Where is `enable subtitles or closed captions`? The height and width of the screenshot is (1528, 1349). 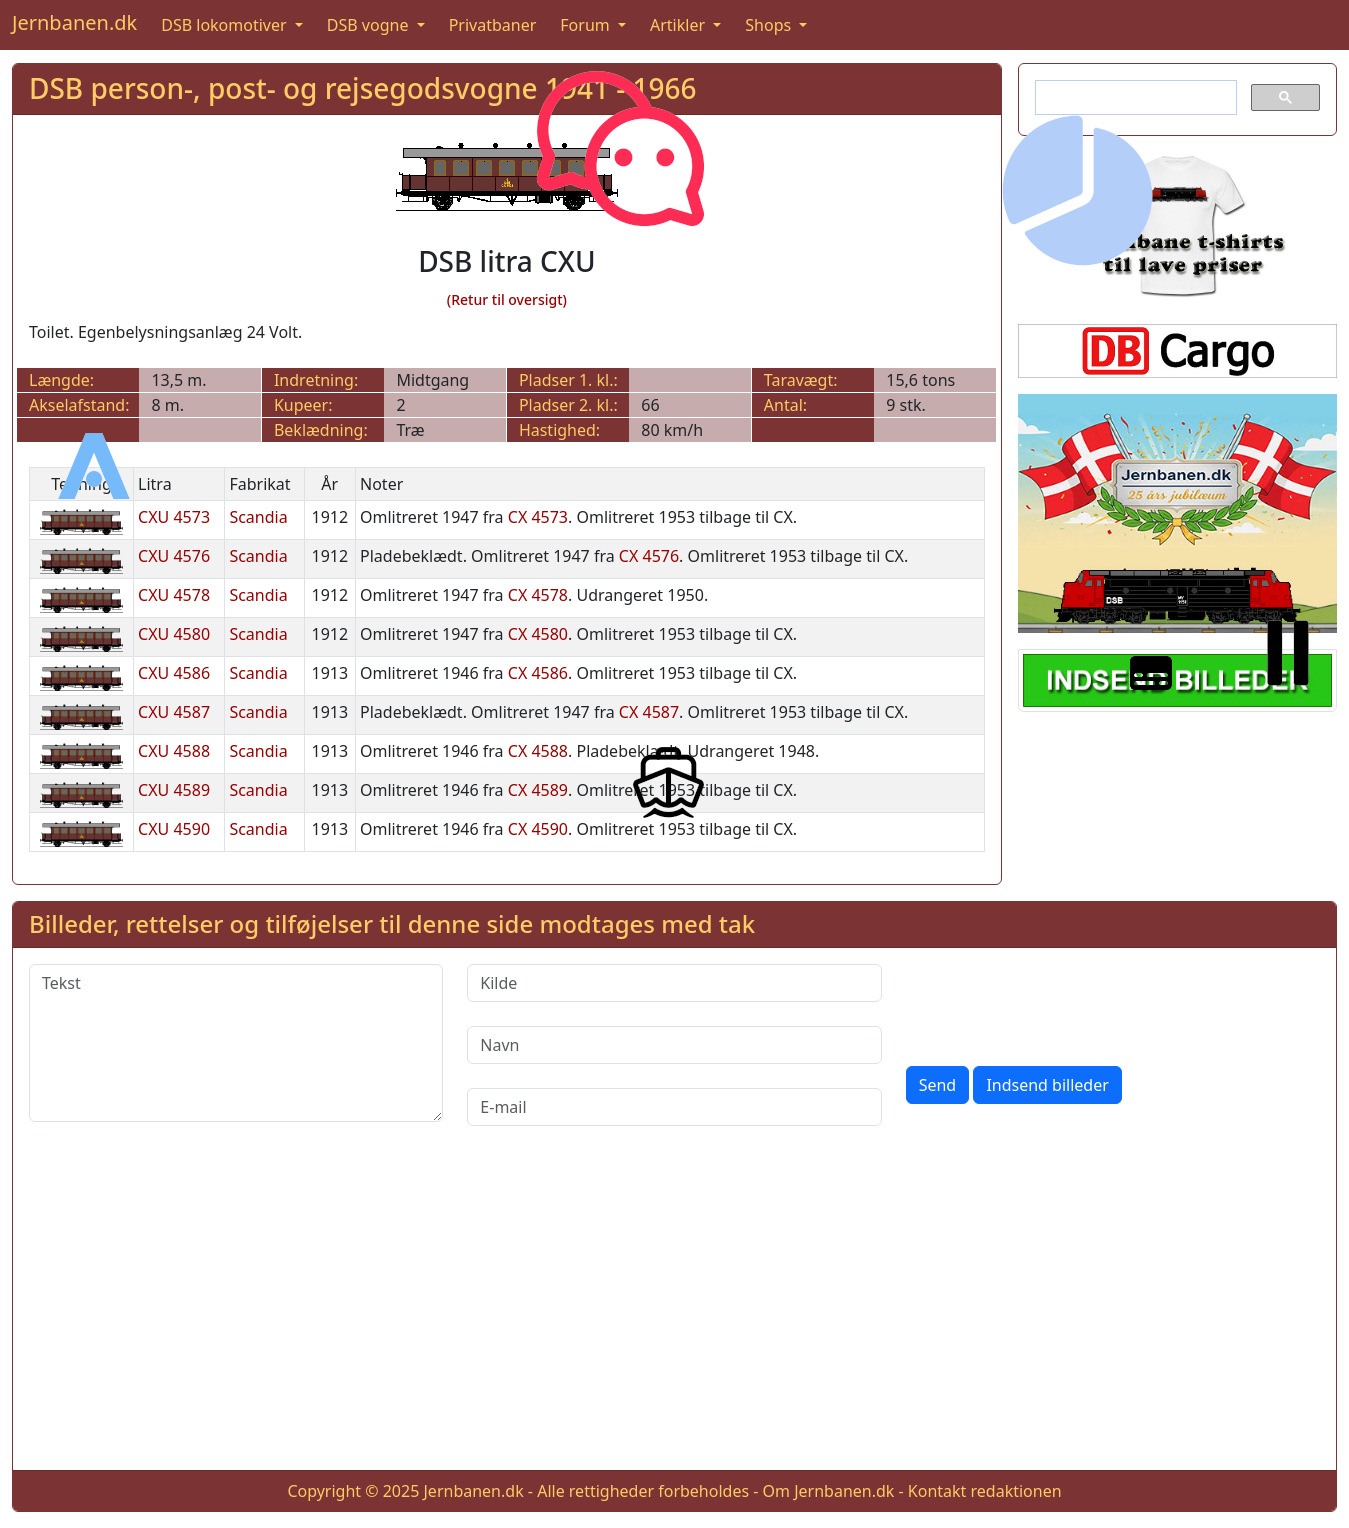
enable subtitles or closed captions is located at coordinates (1151, 673).